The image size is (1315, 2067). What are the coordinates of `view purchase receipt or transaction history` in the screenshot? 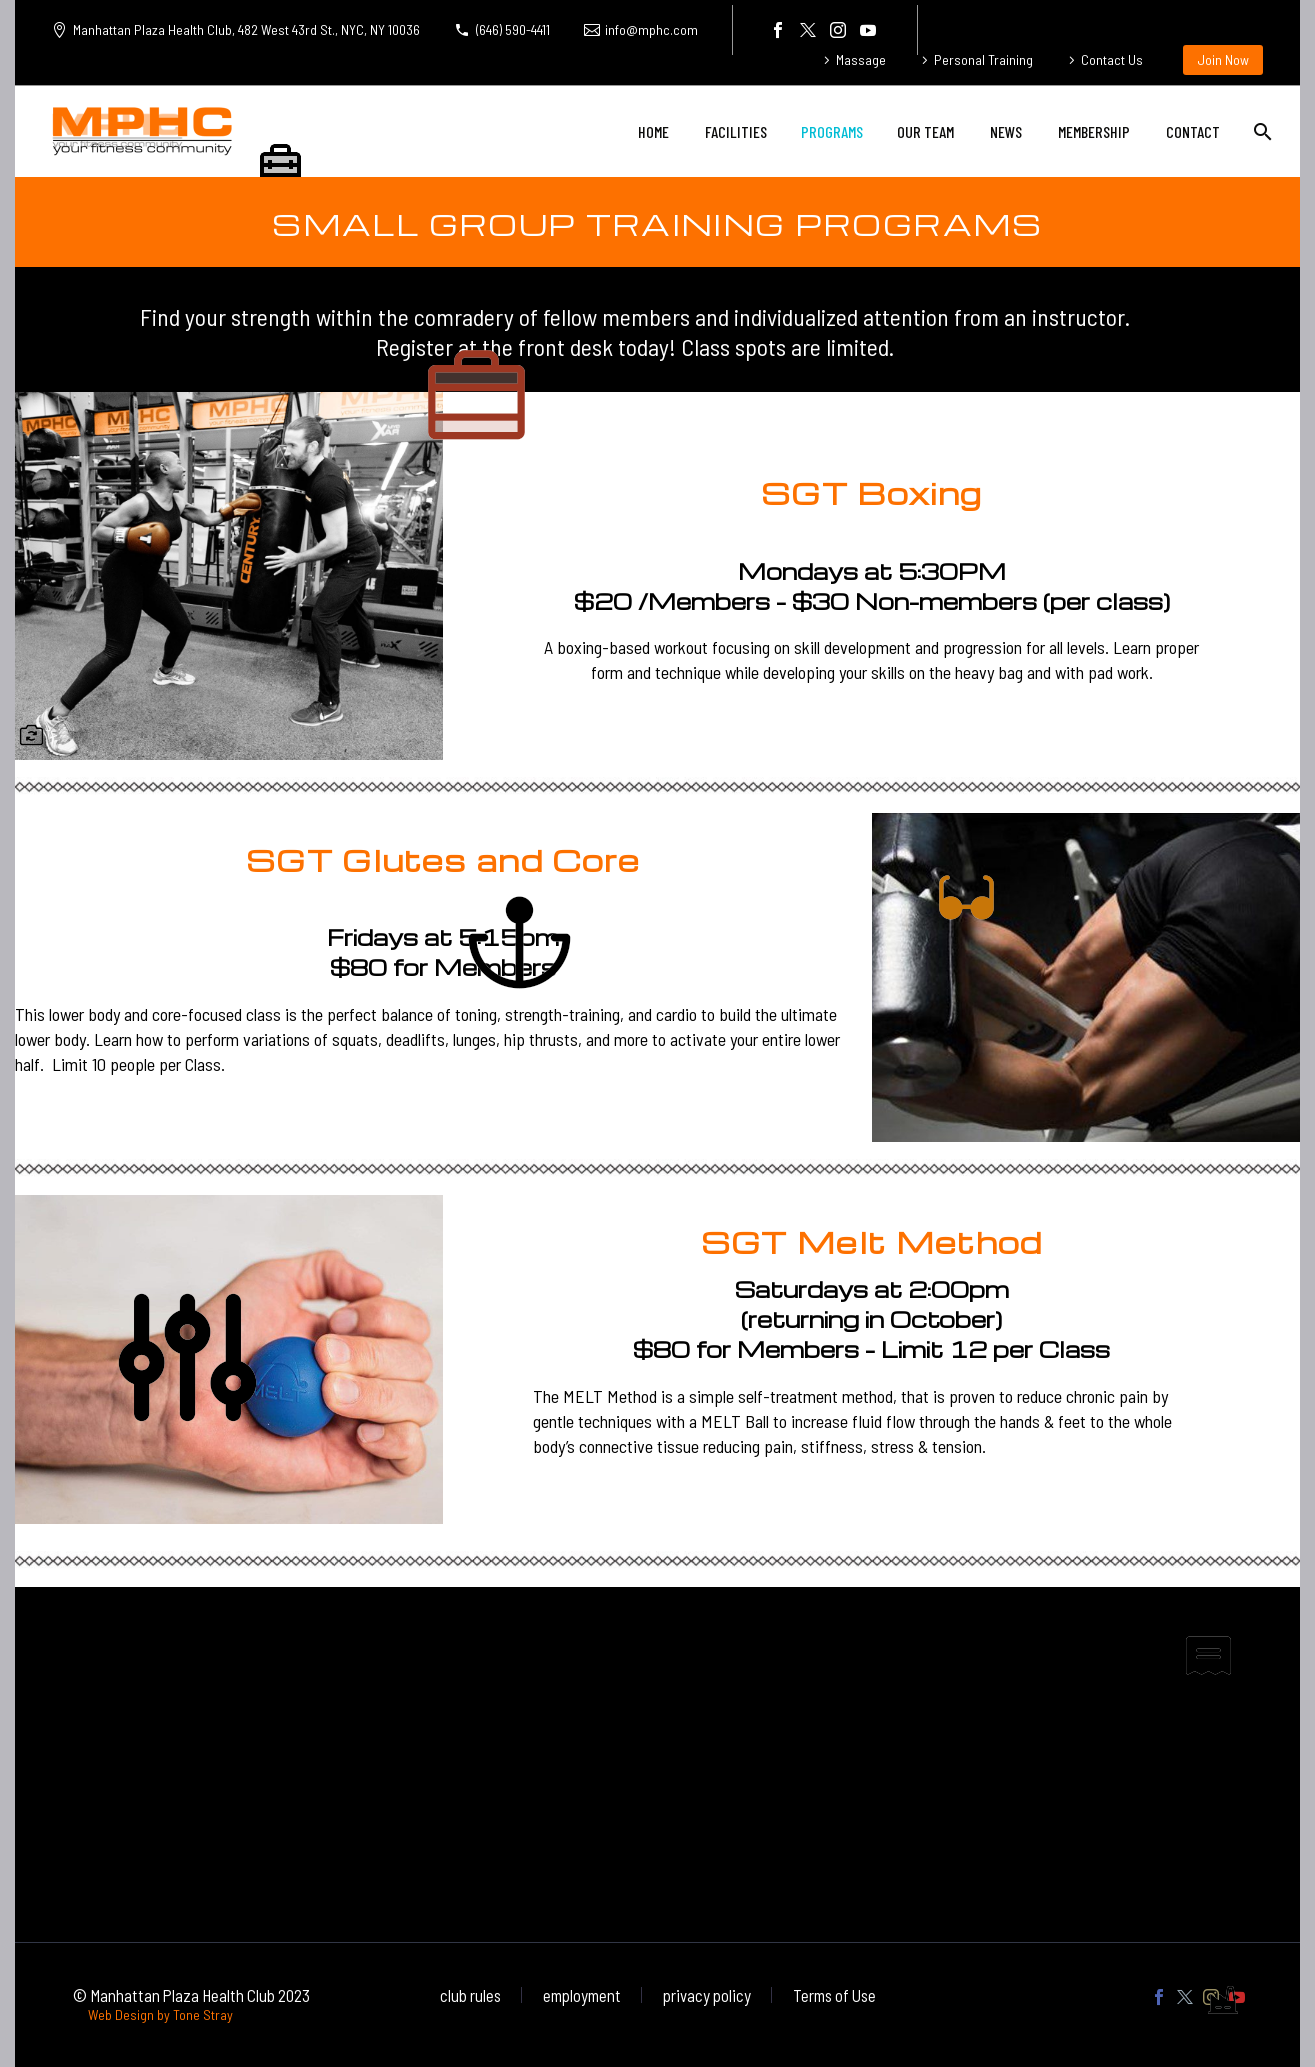 It's located at (1208, 1655).